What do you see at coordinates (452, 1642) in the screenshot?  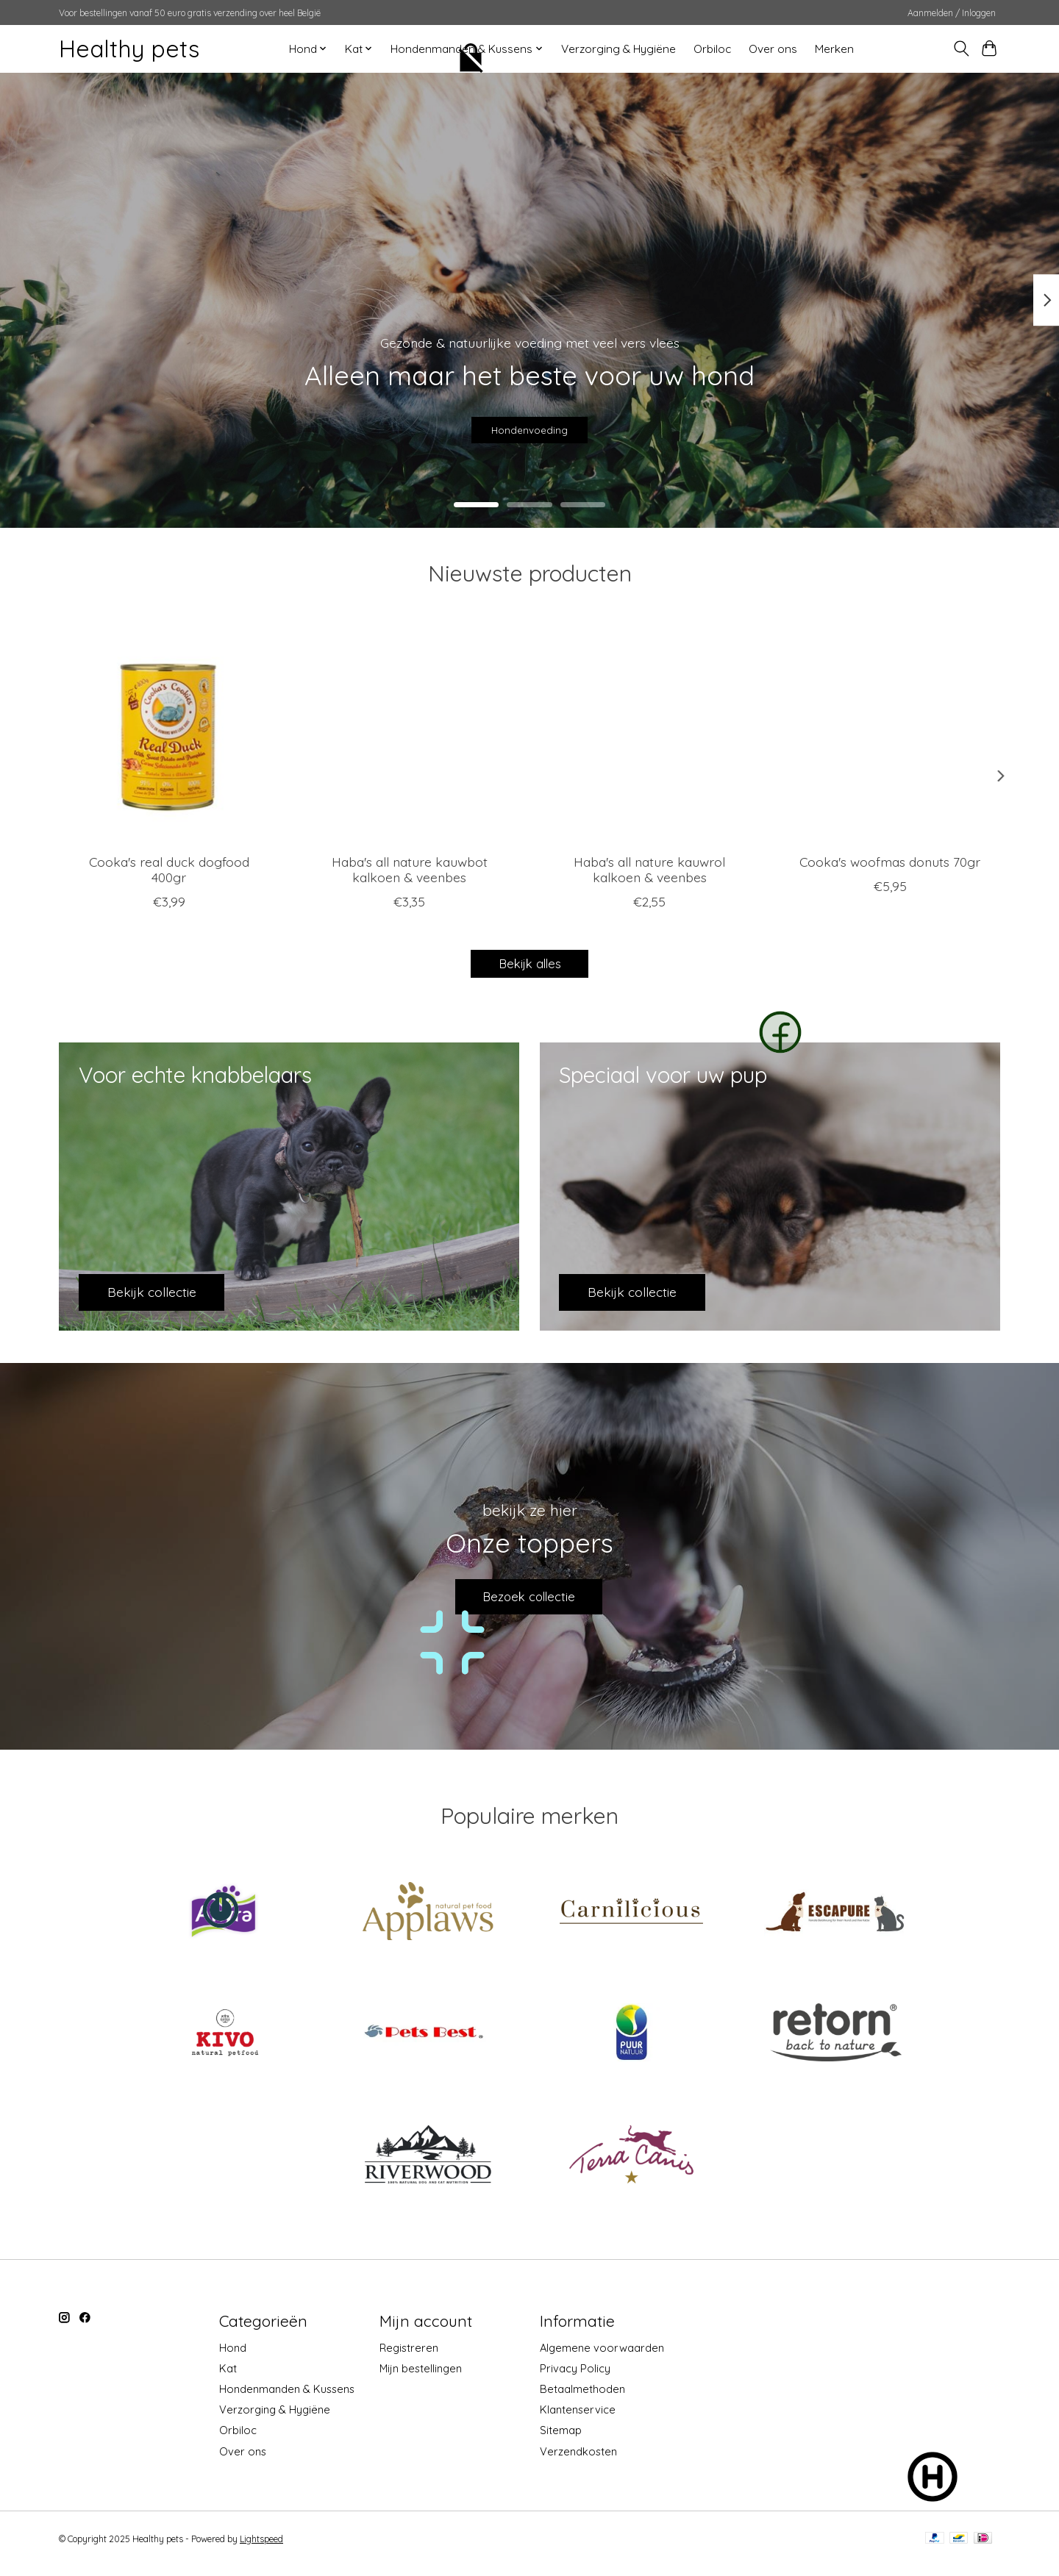 I see `minimize or exit fullscreen mode` at bounding box center [452, 1642].